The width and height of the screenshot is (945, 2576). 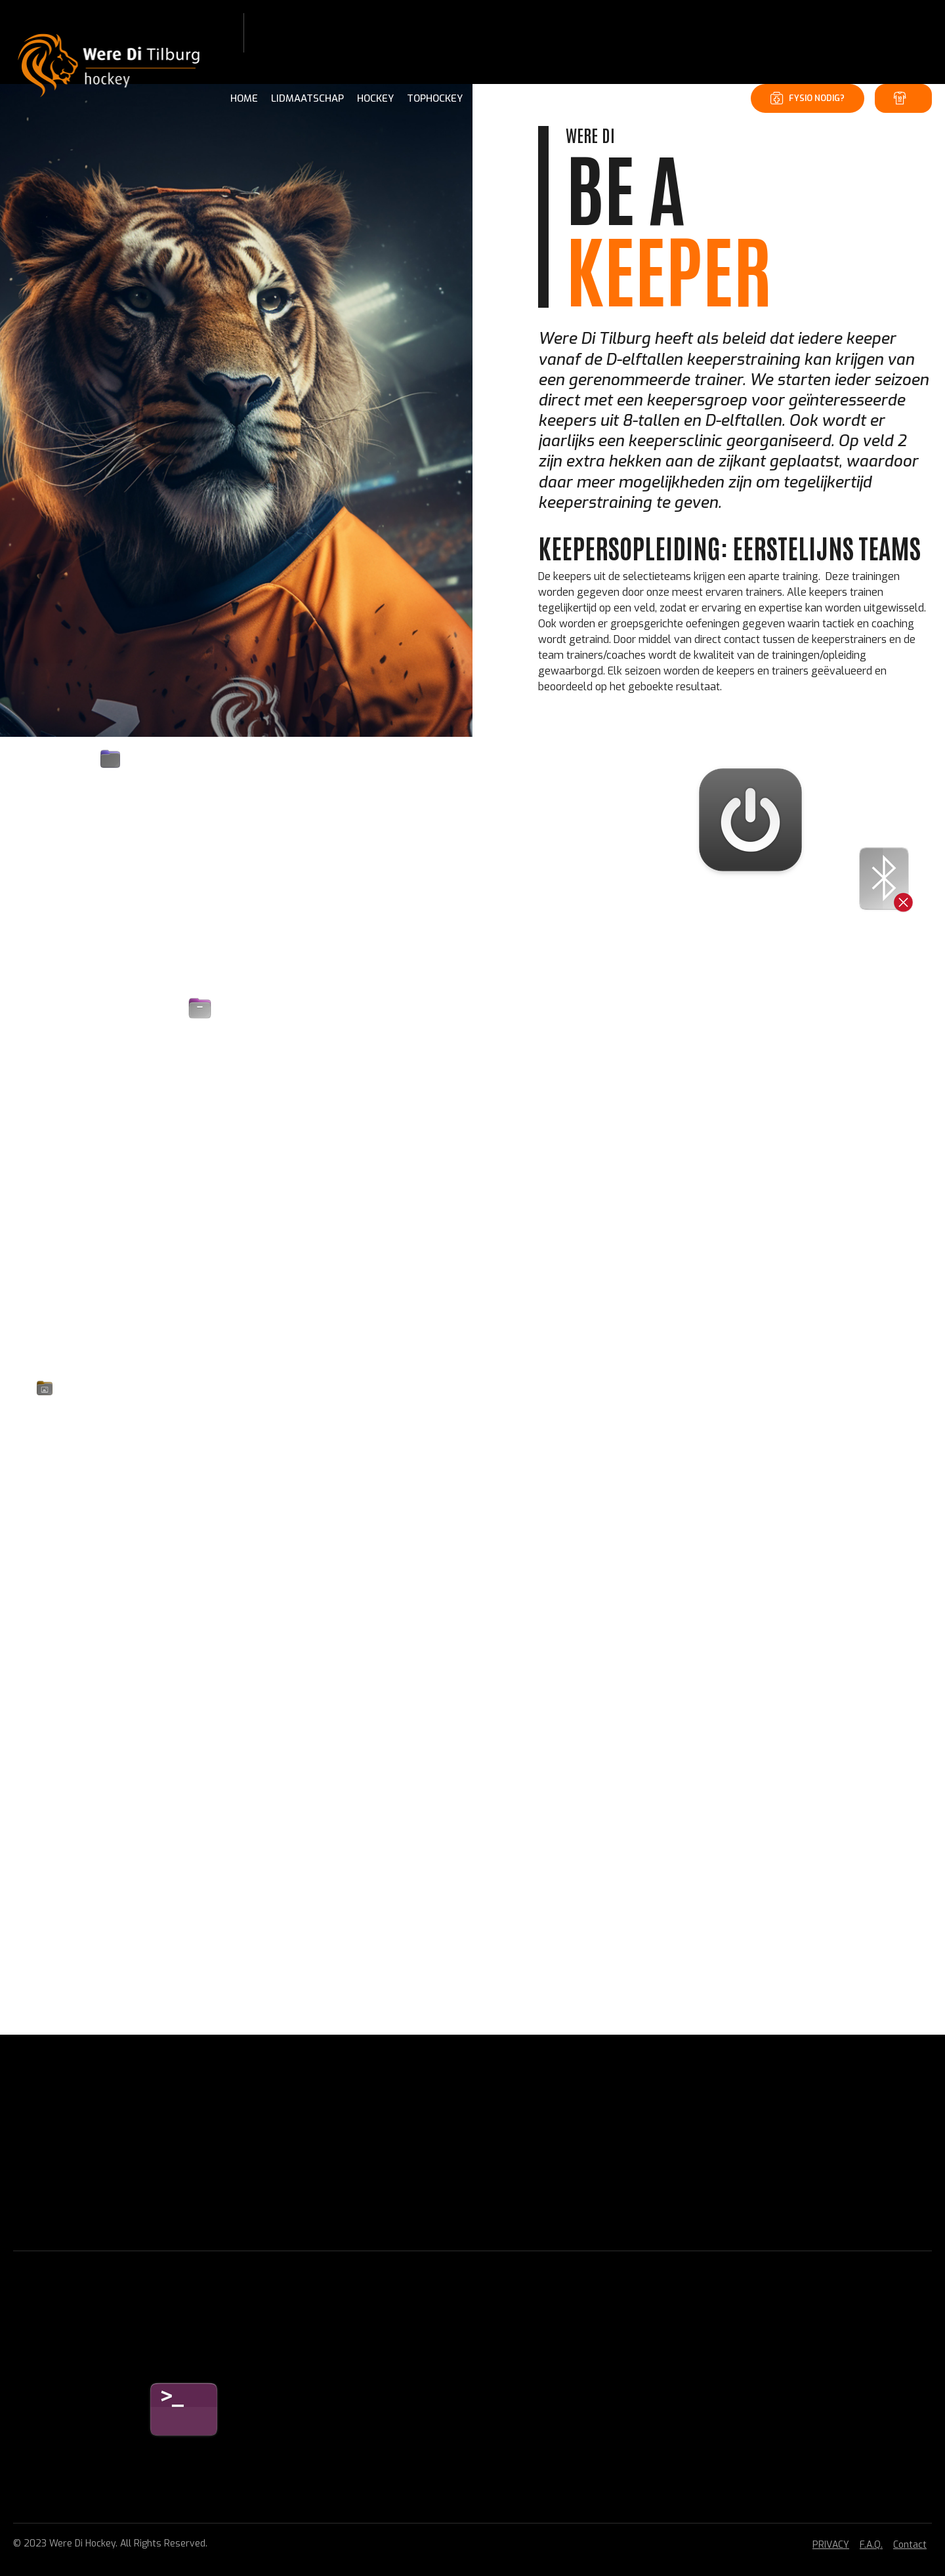 What do you see at coordinates (45, 1388) in the screenshot?
I see `open your pictures folder` at bounding box center [45, 1388].